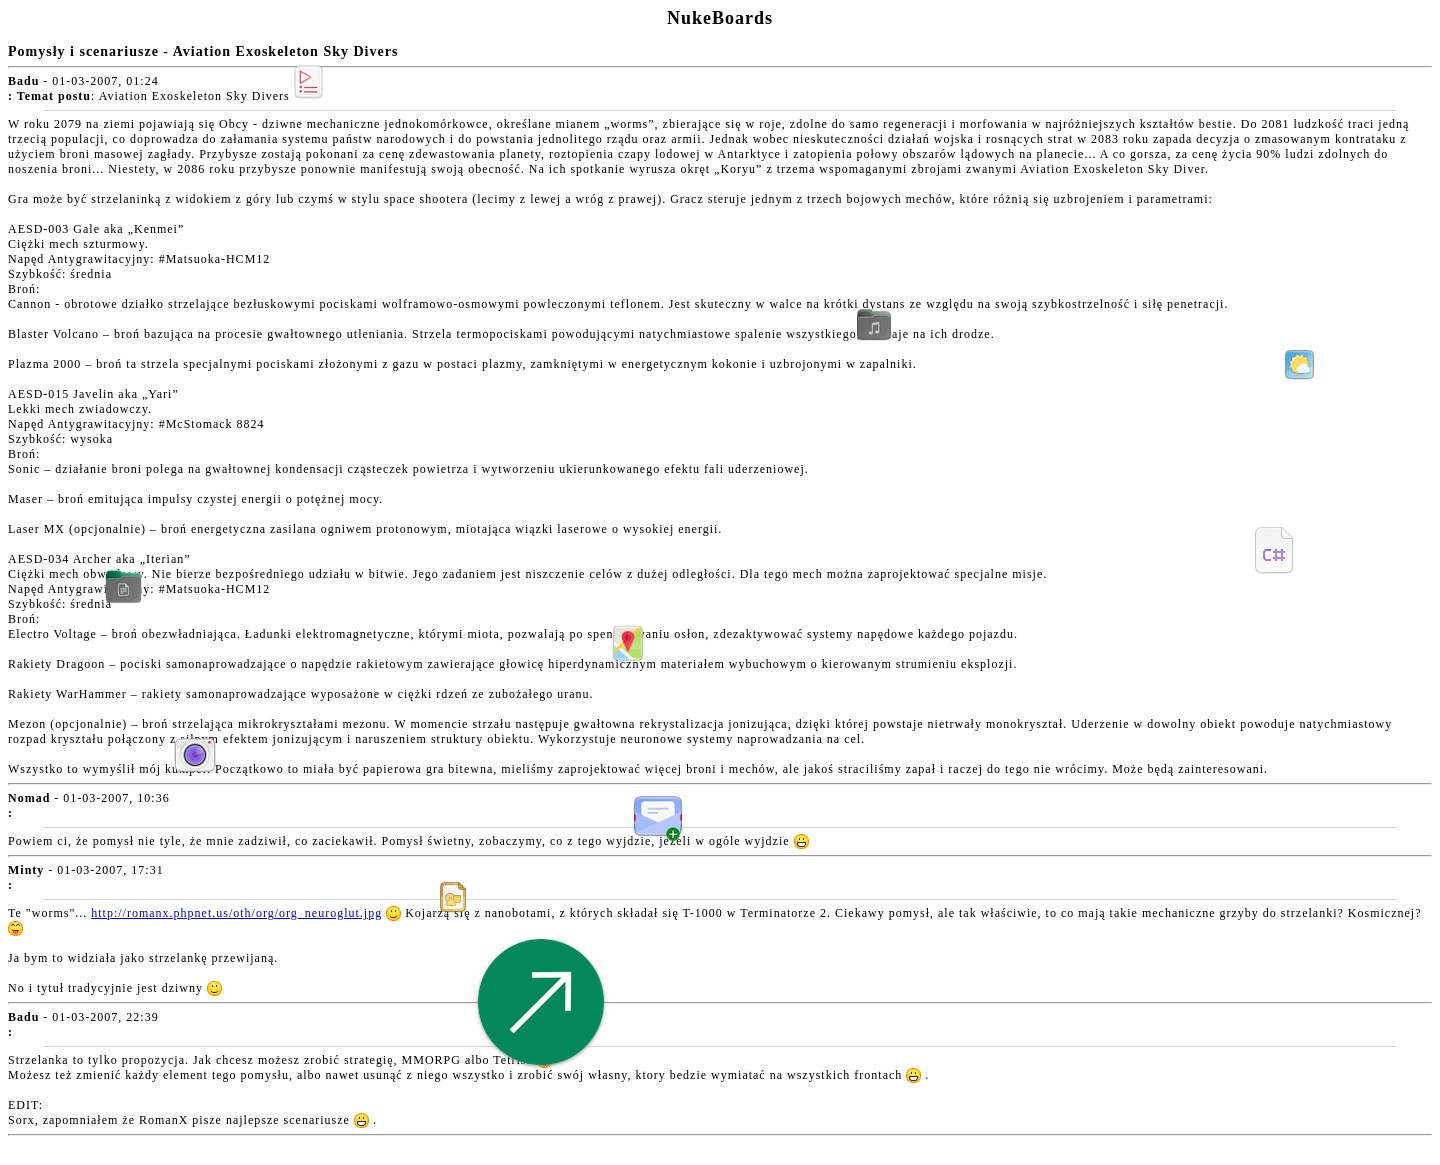 This screenshot has height=1165, width=1440. What do you see at coordinates (658, 816) in the screenshot?
I see `compose a new email message` at bounding box center [658, 816].